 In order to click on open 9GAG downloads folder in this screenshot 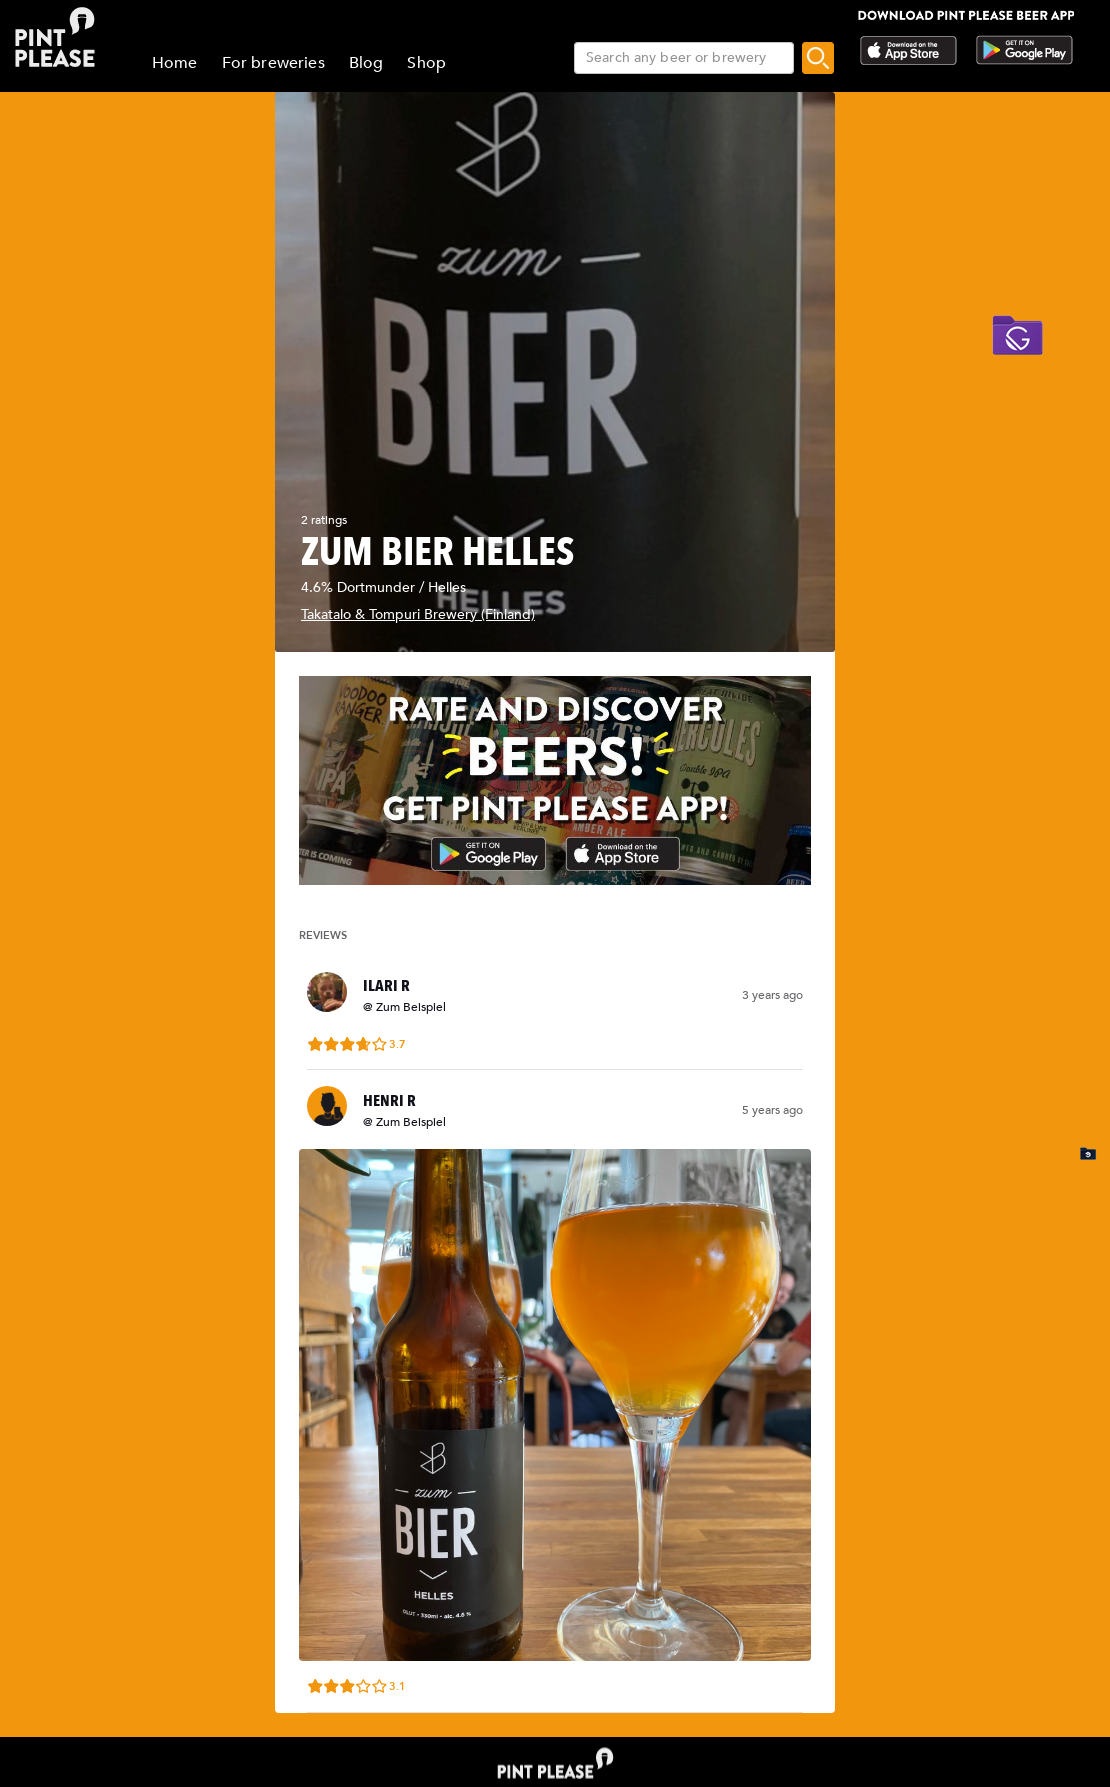, I will do `click(1088, 1154)`.